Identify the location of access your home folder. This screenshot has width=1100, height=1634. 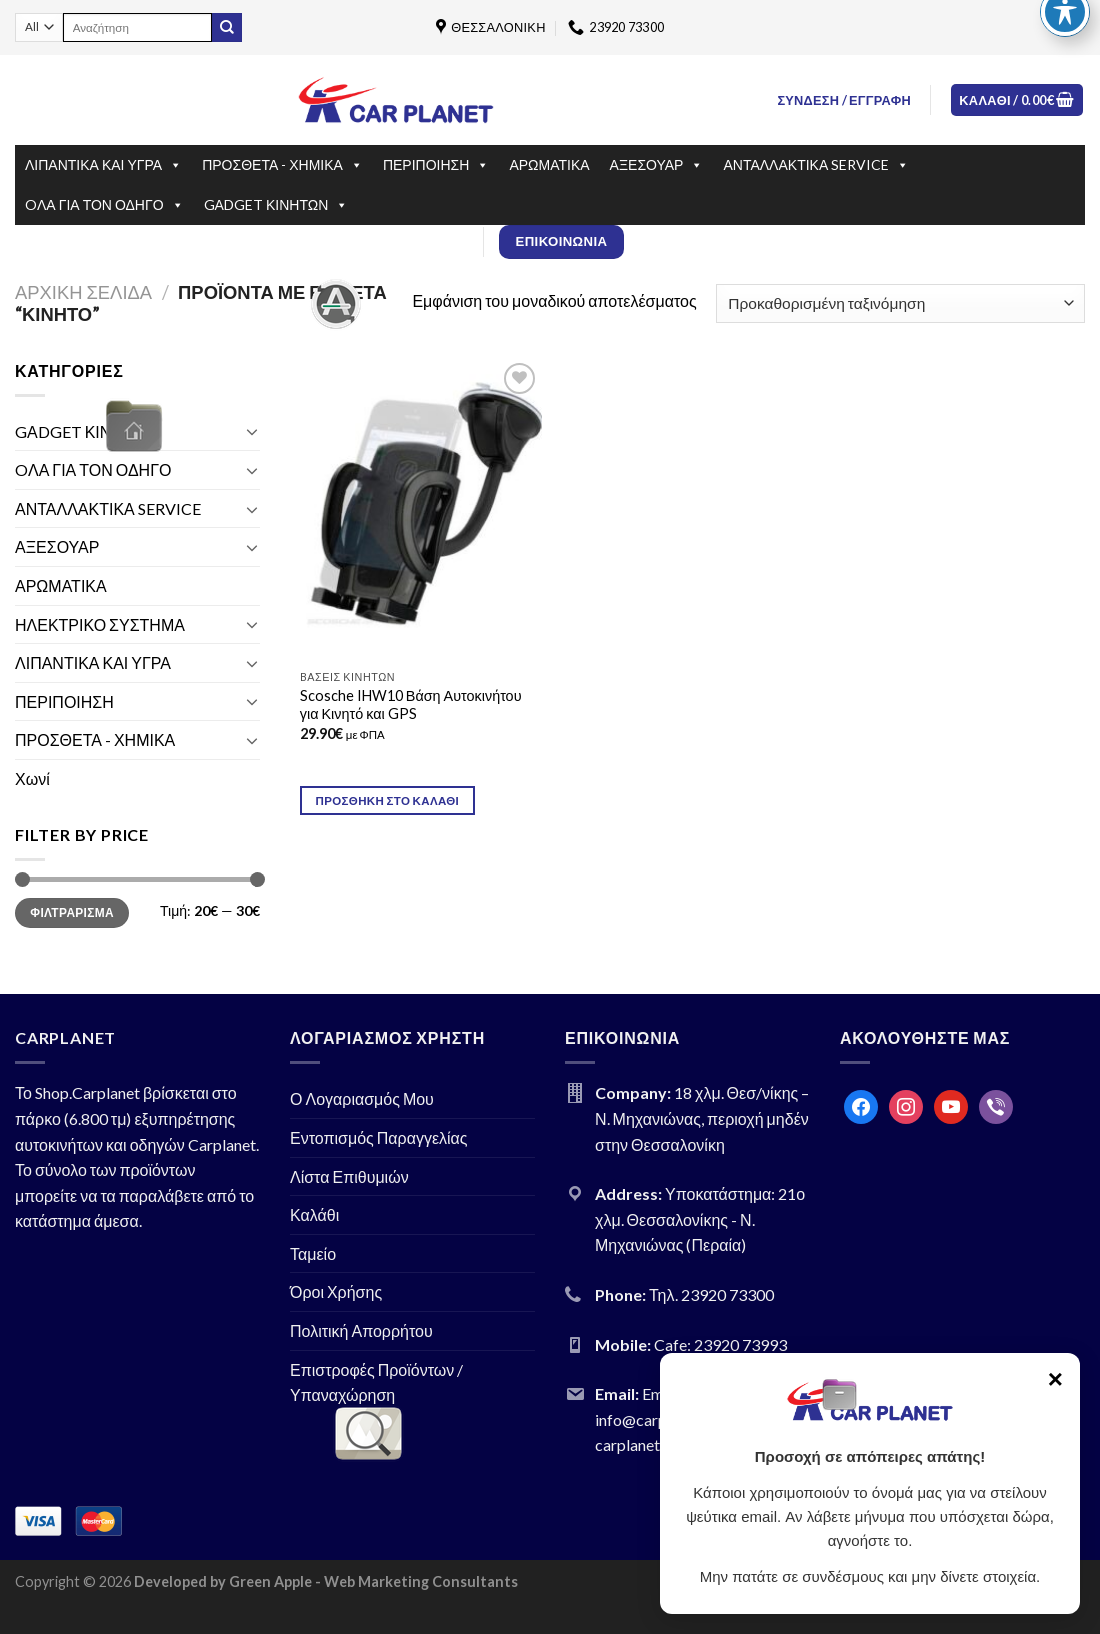
(134, 426).